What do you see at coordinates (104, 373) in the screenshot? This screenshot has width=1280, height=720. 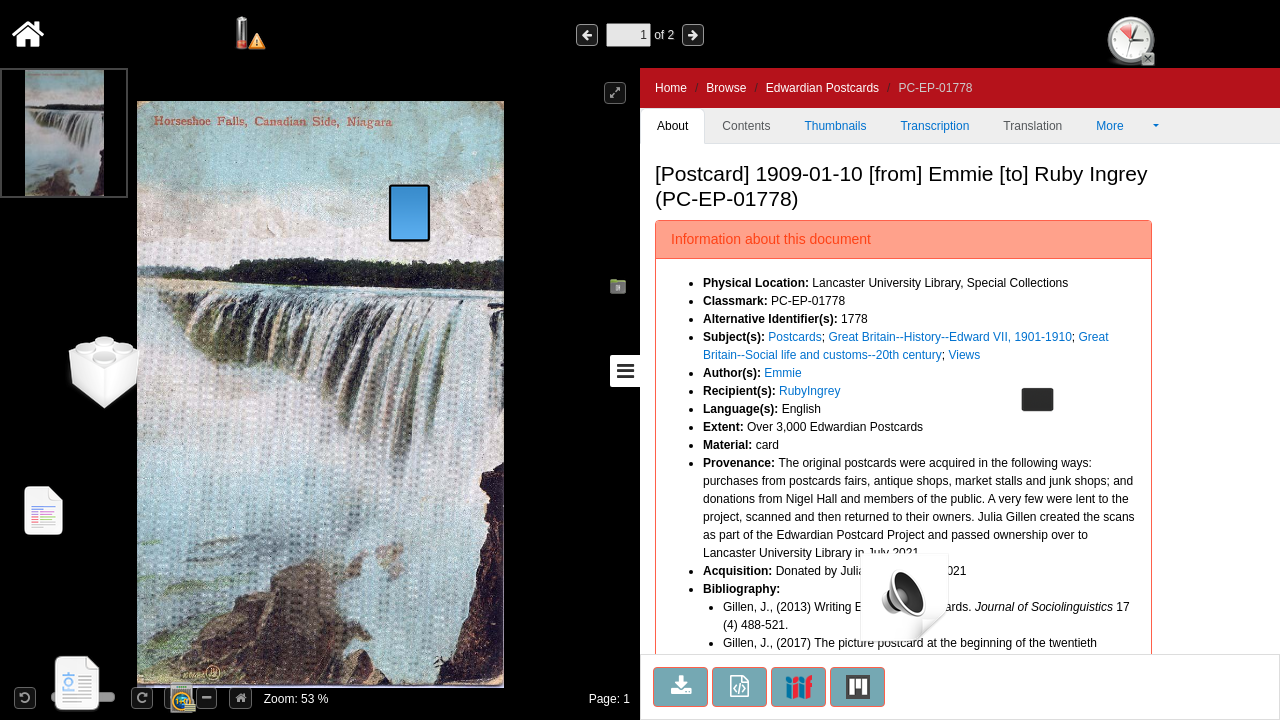 I see `kernel extension file for macOS system` at bounding box center [104, 373].